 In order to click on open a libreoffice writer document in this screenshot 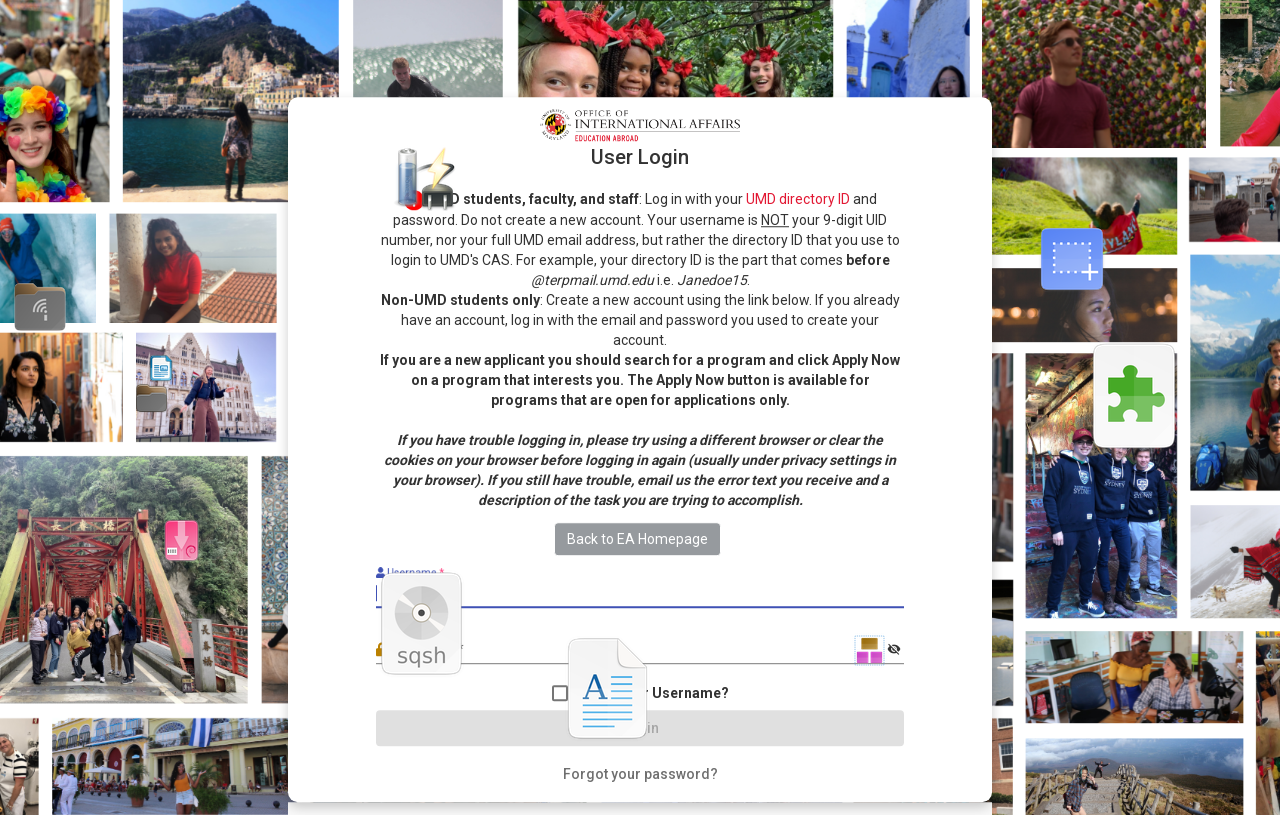, I will do `click(161, 368)`.